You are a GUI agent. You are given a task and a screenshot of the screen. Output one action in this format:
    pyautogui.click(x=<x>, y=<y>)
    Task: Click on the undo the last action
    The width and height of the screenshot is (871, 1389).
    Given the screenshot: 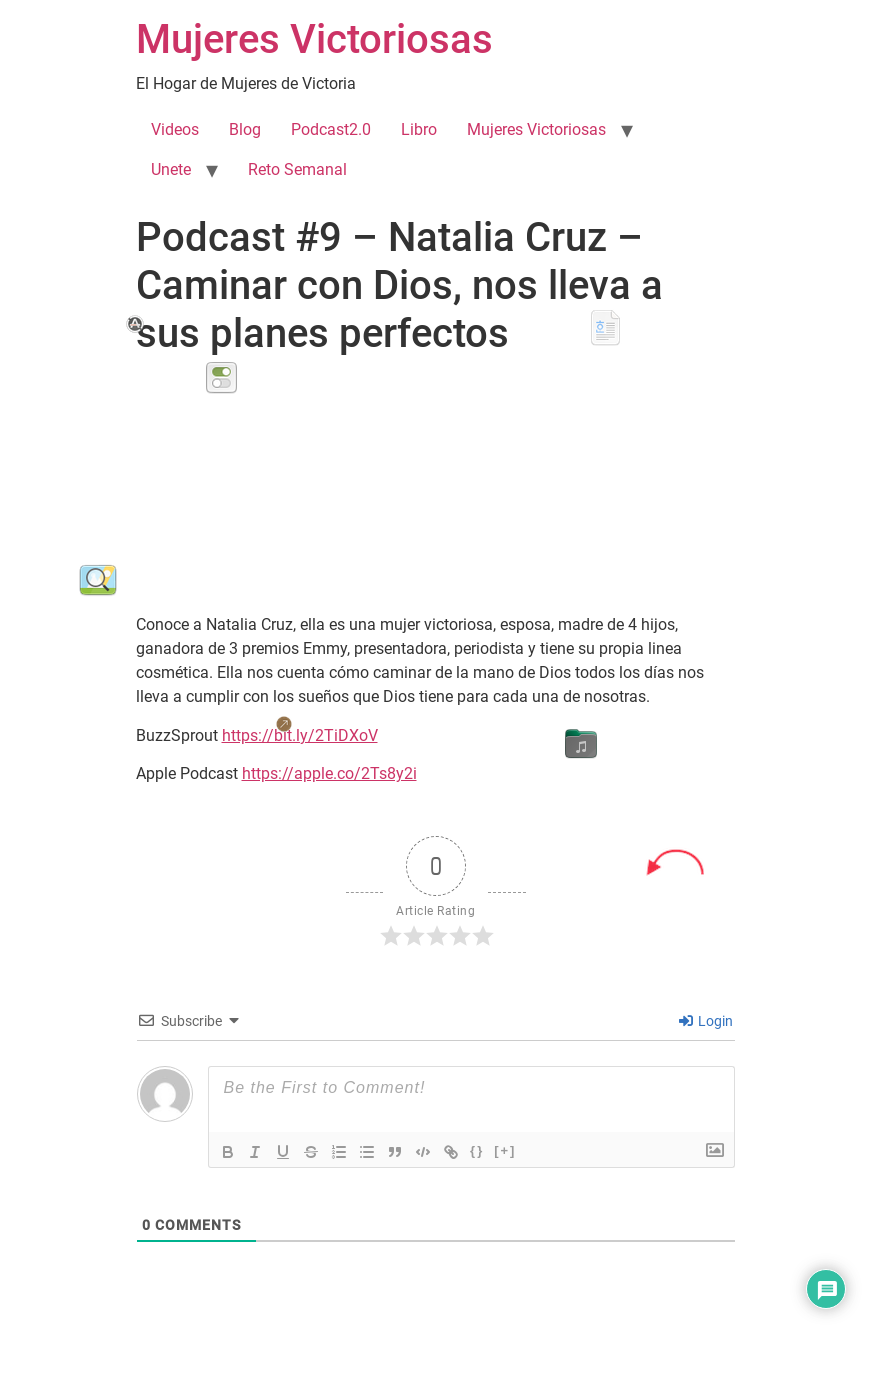 What is the action you would take?
    pyautogui.click(x=675, y=862)
    